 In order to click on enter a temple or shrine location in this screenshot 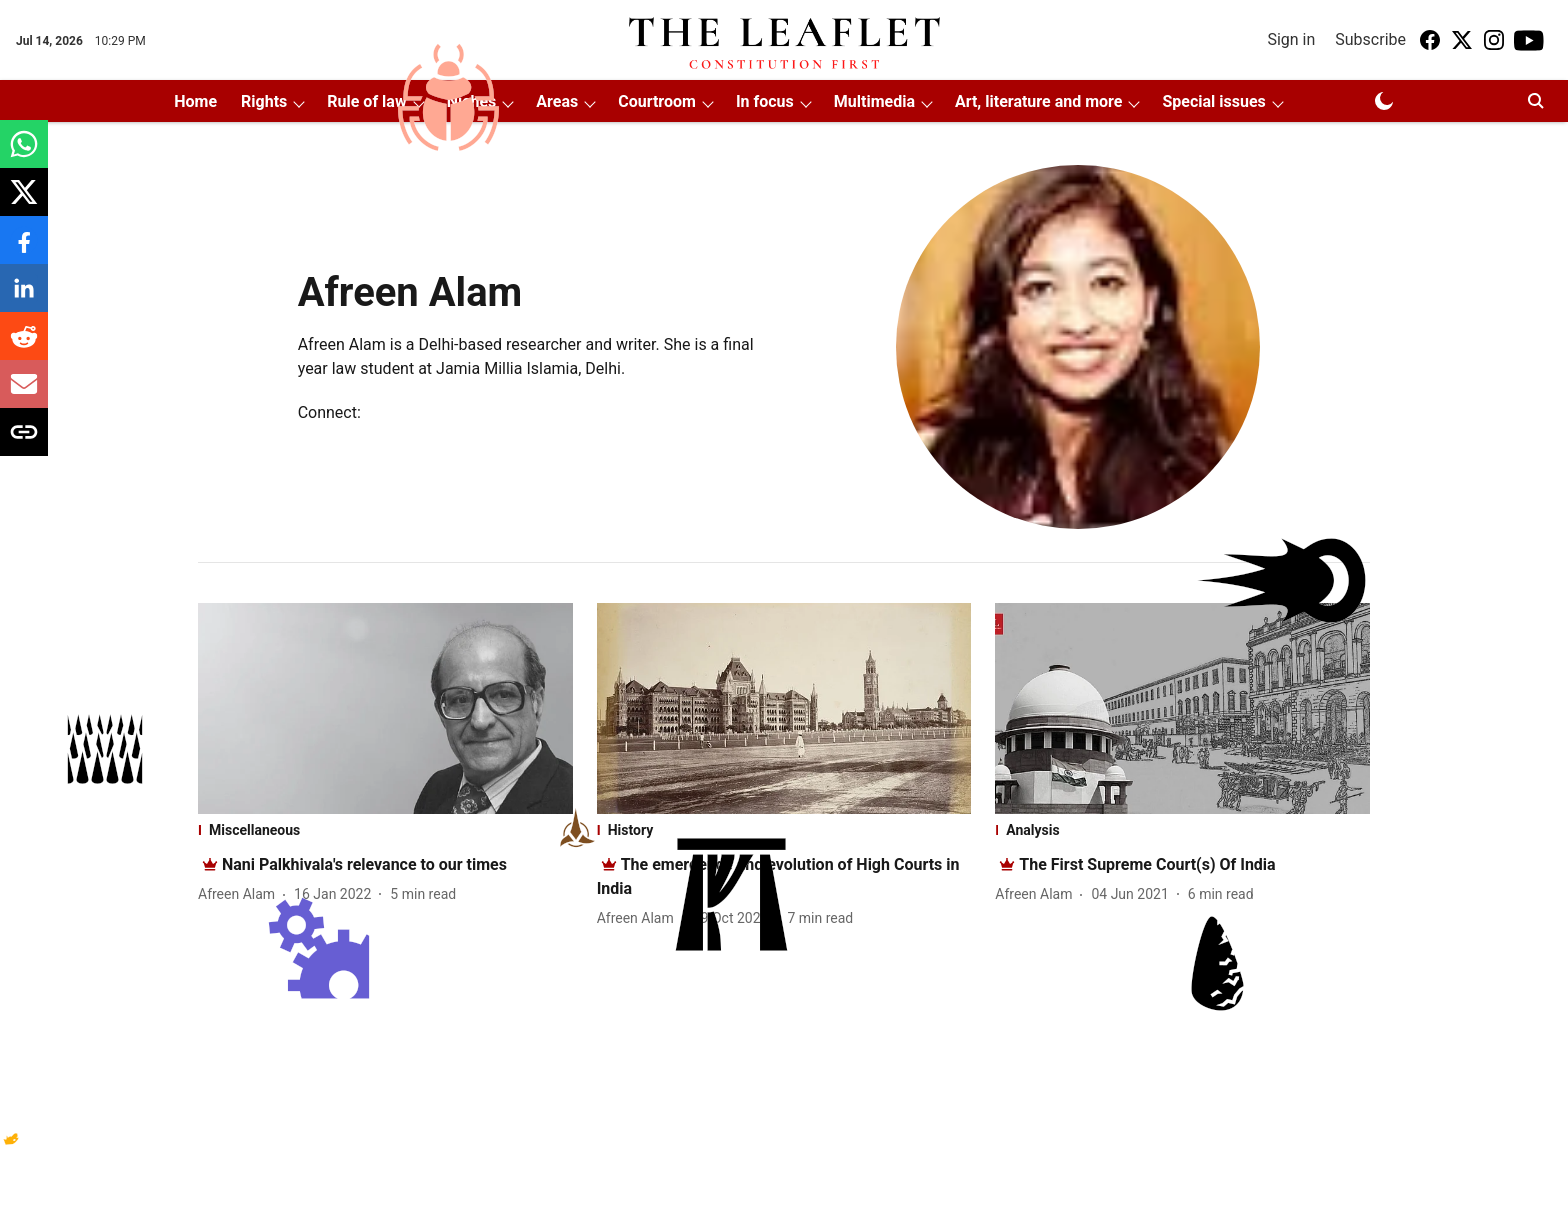, I will do `click(731, 894)`.